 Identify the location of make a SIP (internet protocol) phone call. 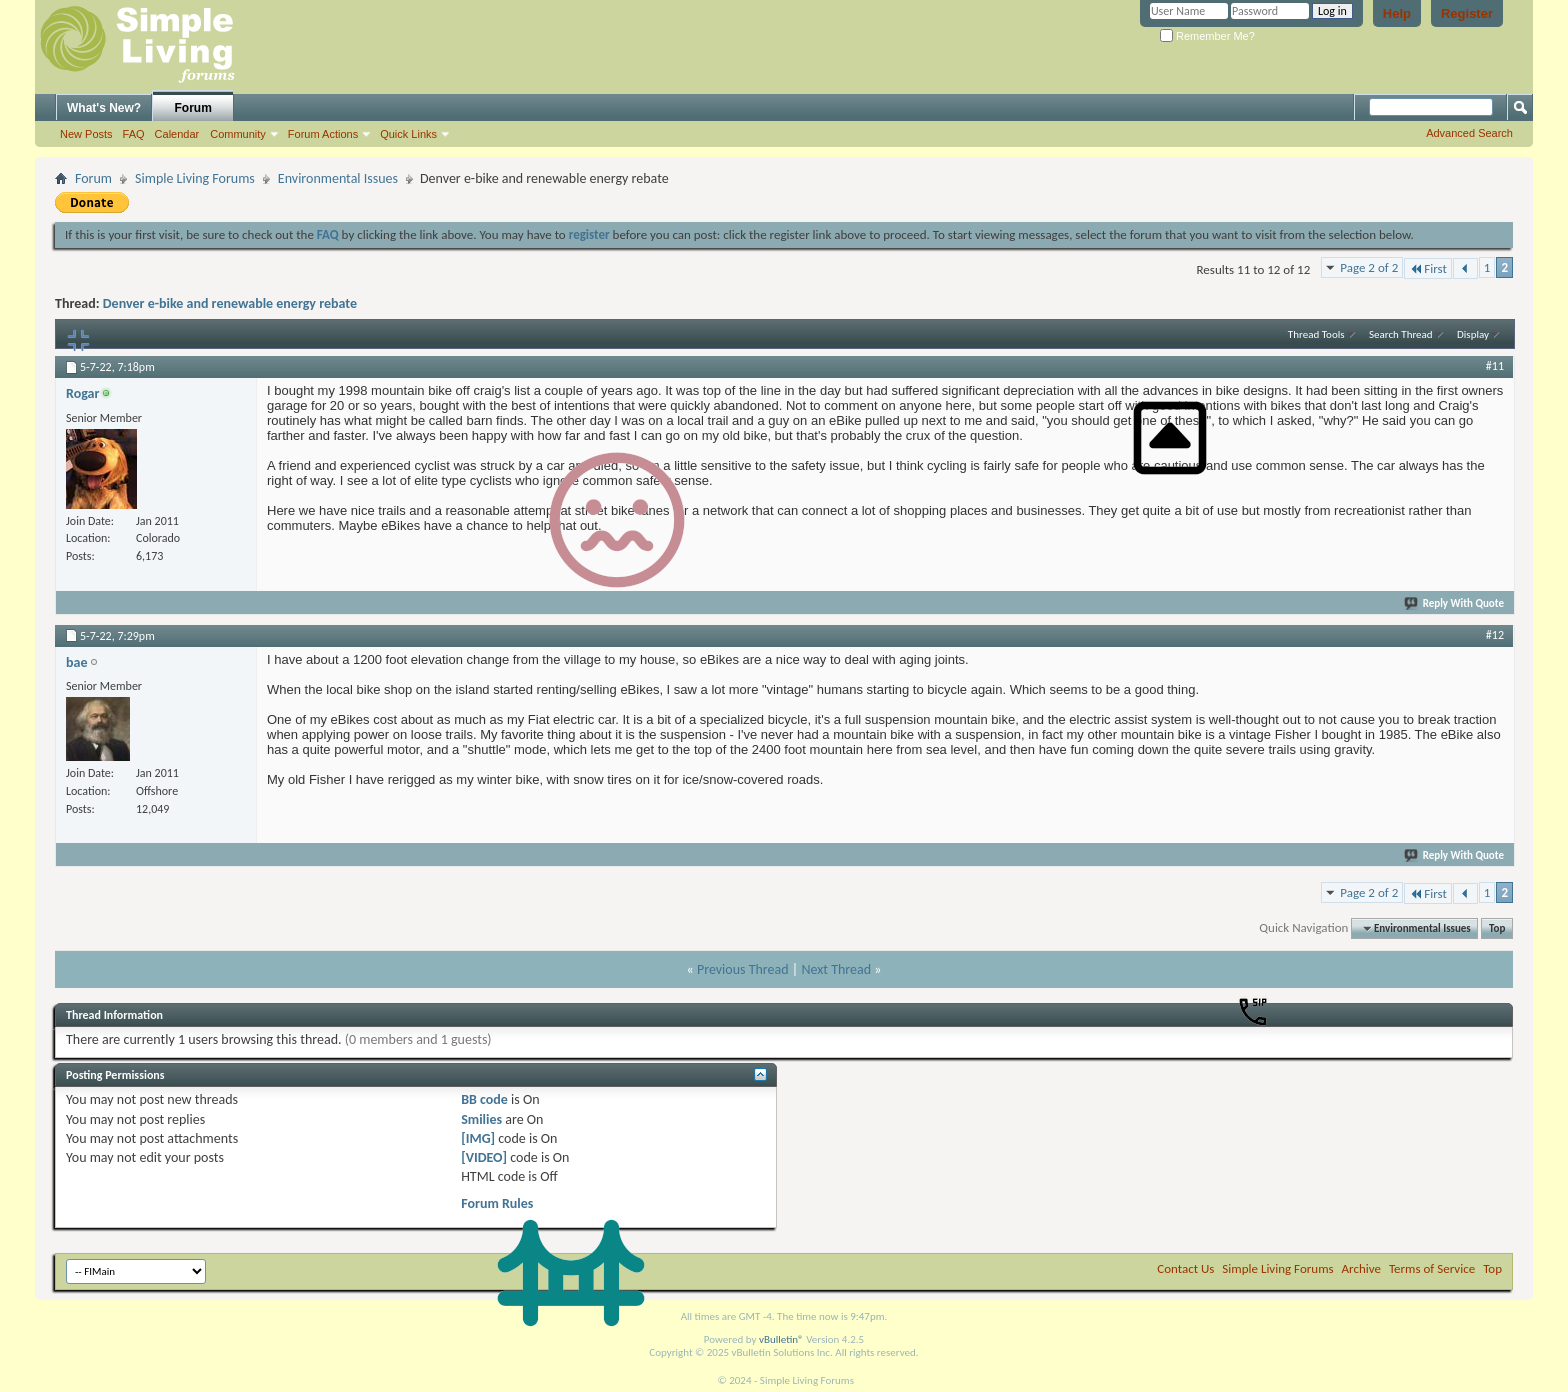
(1253, 1012).